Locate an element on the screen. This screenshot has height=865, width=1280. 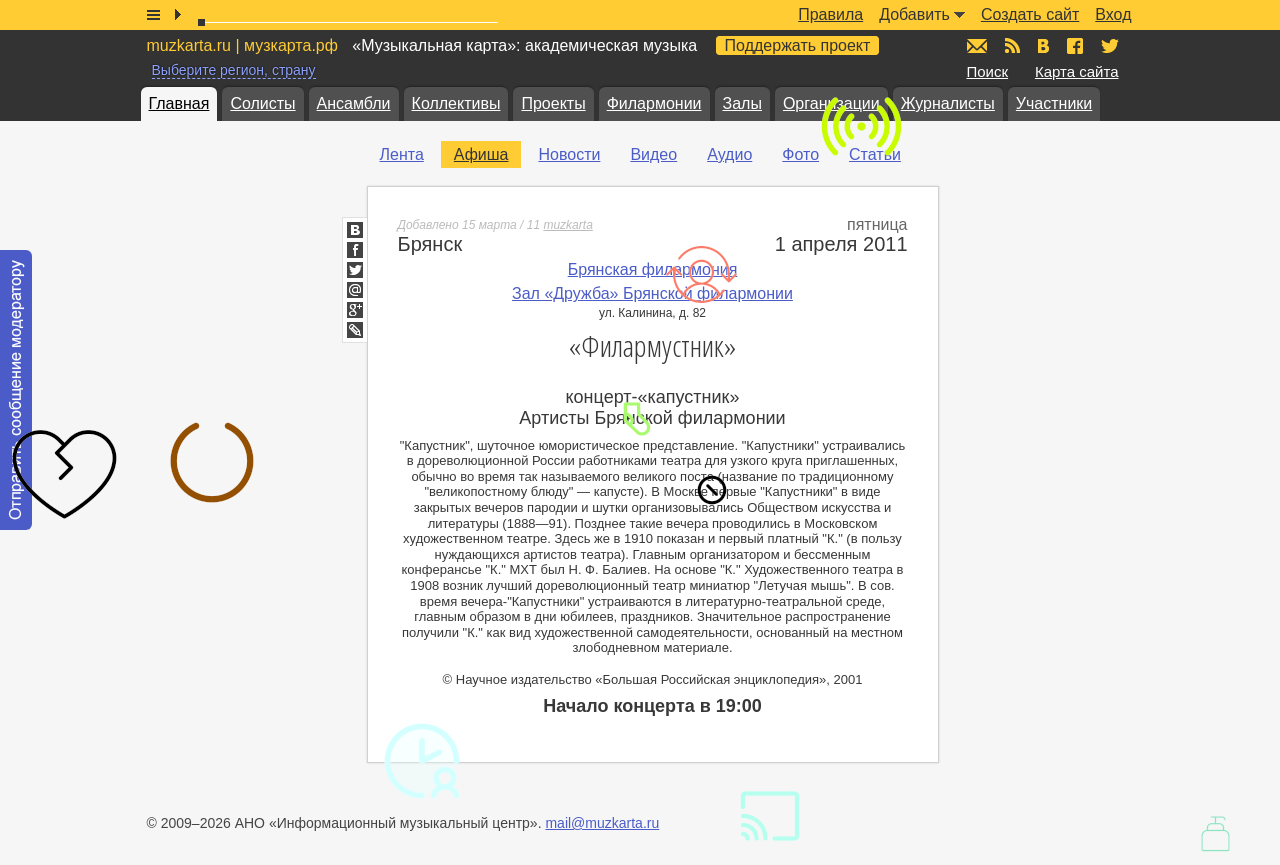
view user activity history is located at coordinates (422, 761).